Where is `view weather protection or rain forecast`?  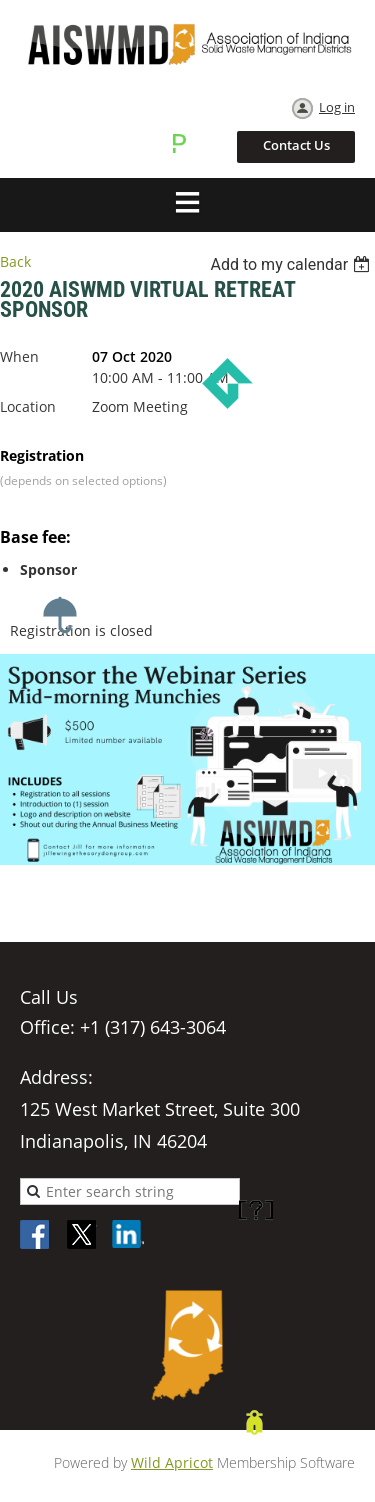 view weather protection or rain forecast is located at coordinates (60, 615).